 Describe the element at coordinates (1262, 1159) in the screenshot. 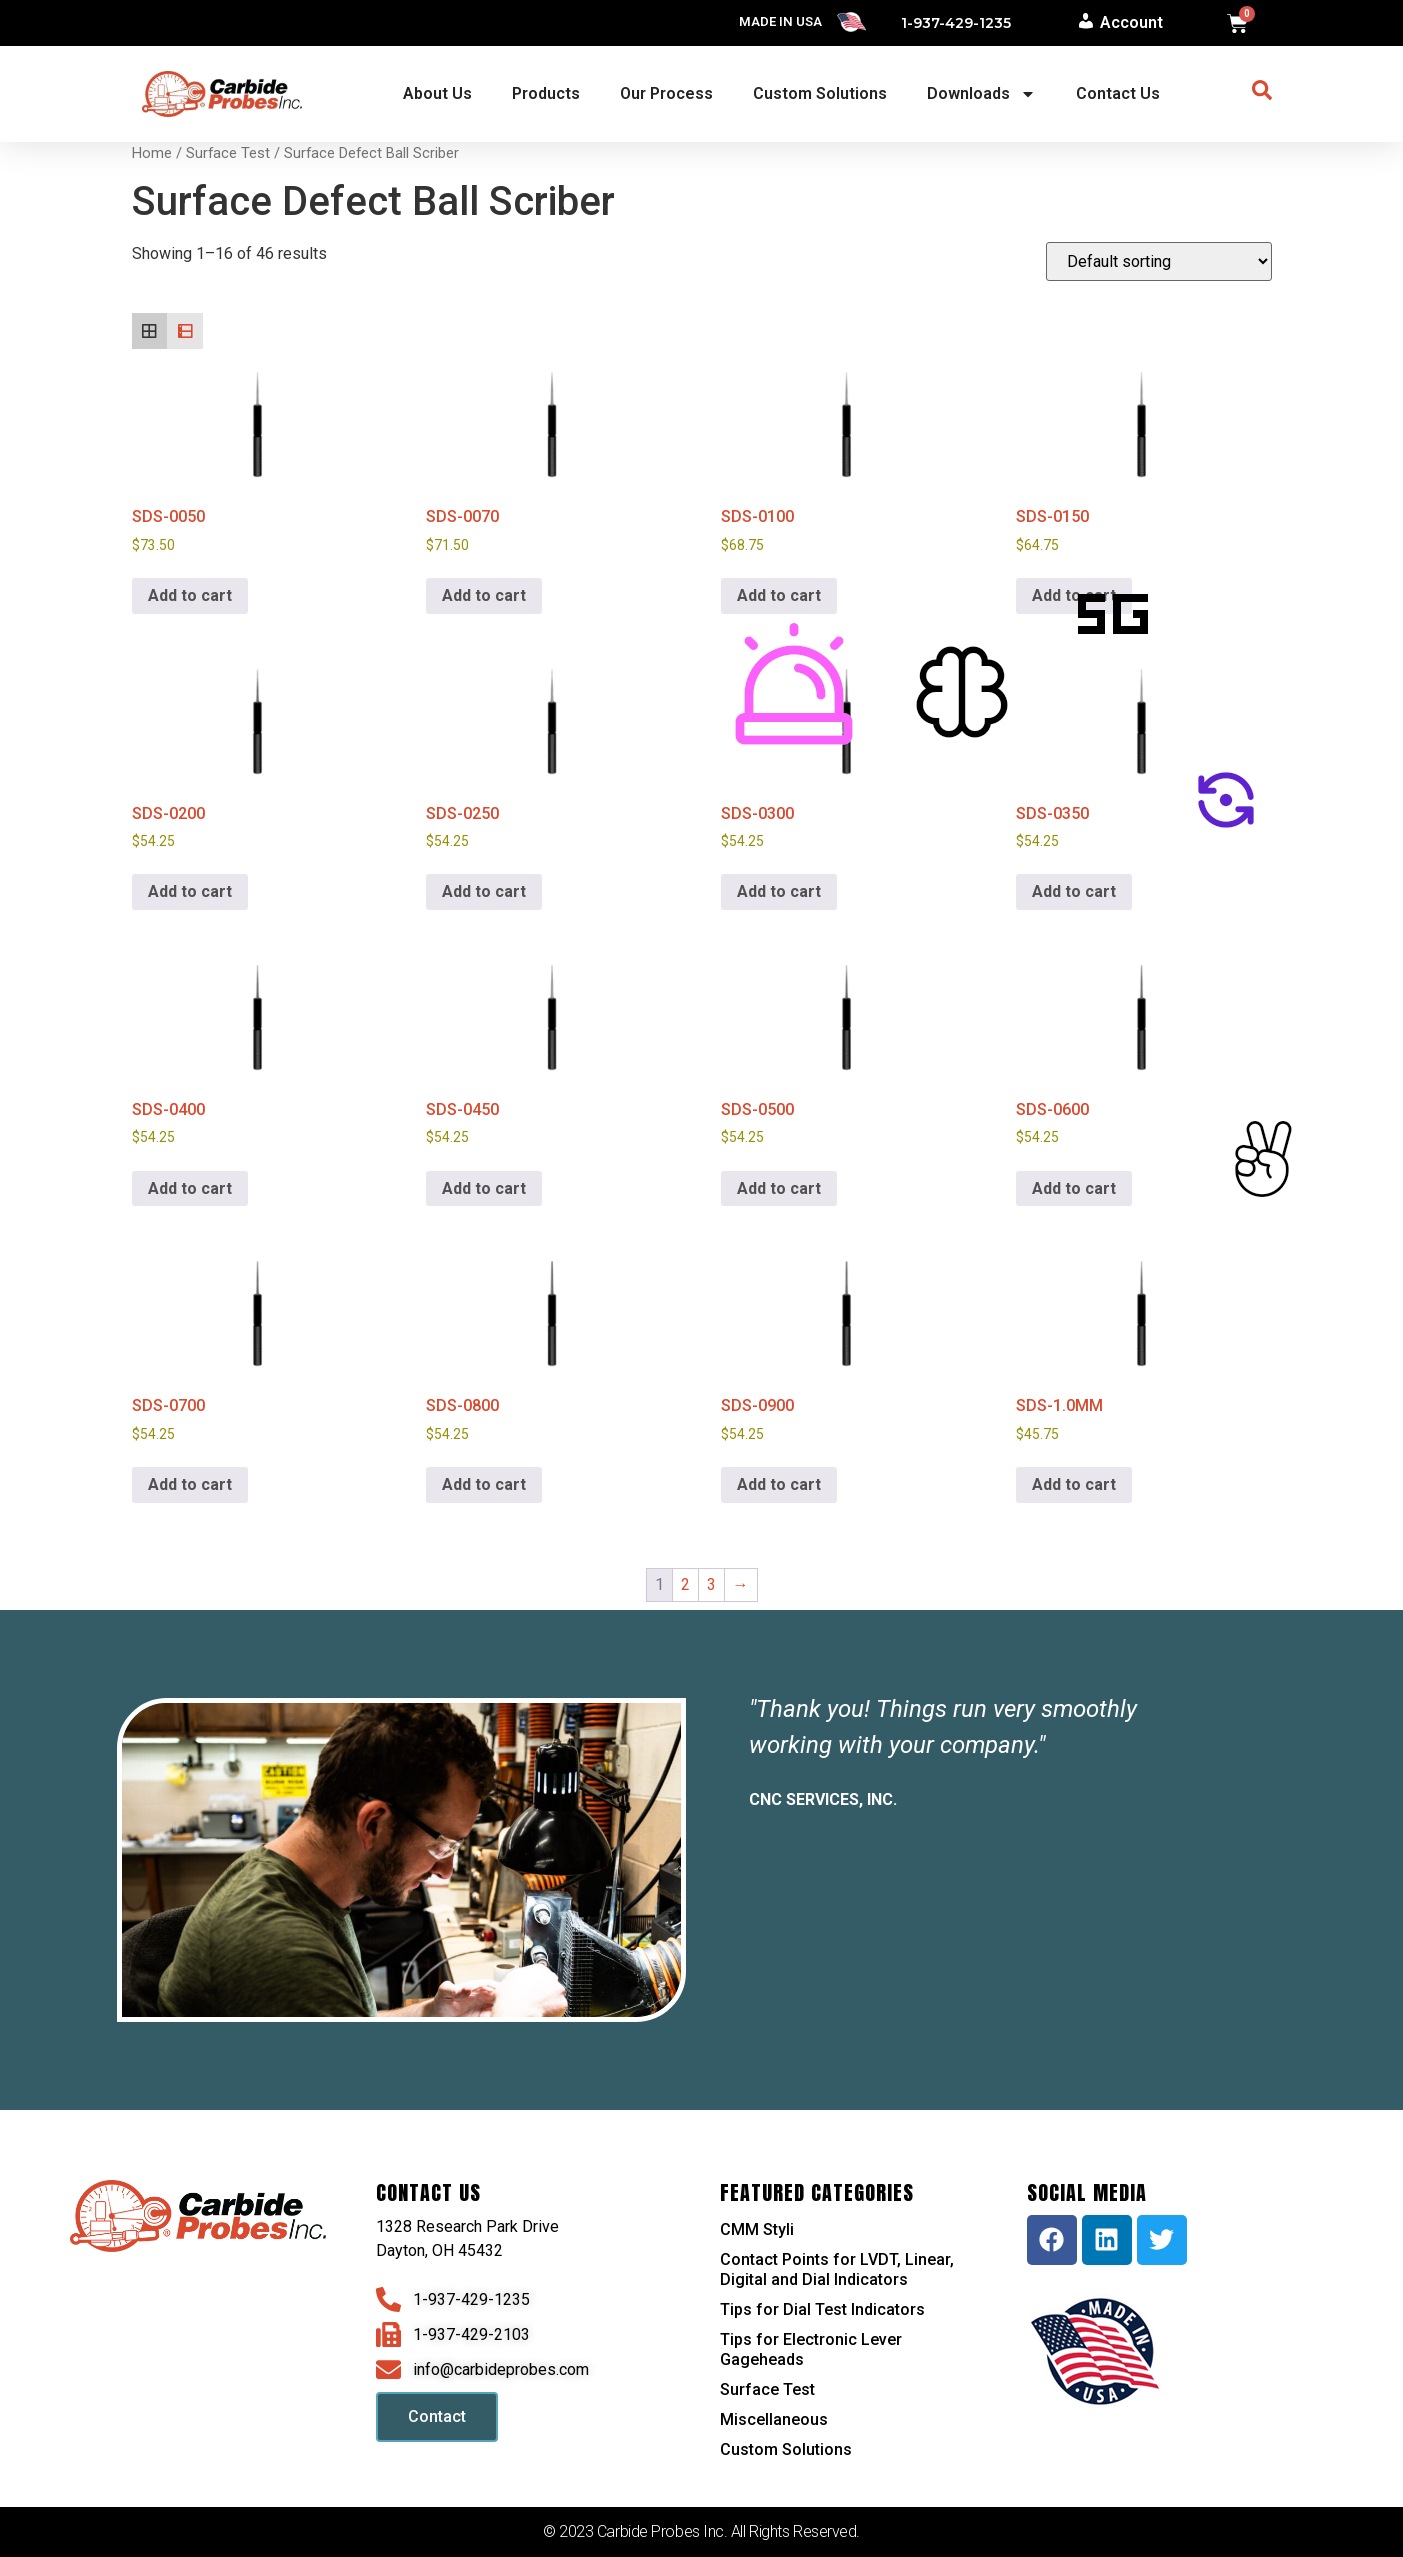

I see `send a peace sign reaction or emoji` at that location.